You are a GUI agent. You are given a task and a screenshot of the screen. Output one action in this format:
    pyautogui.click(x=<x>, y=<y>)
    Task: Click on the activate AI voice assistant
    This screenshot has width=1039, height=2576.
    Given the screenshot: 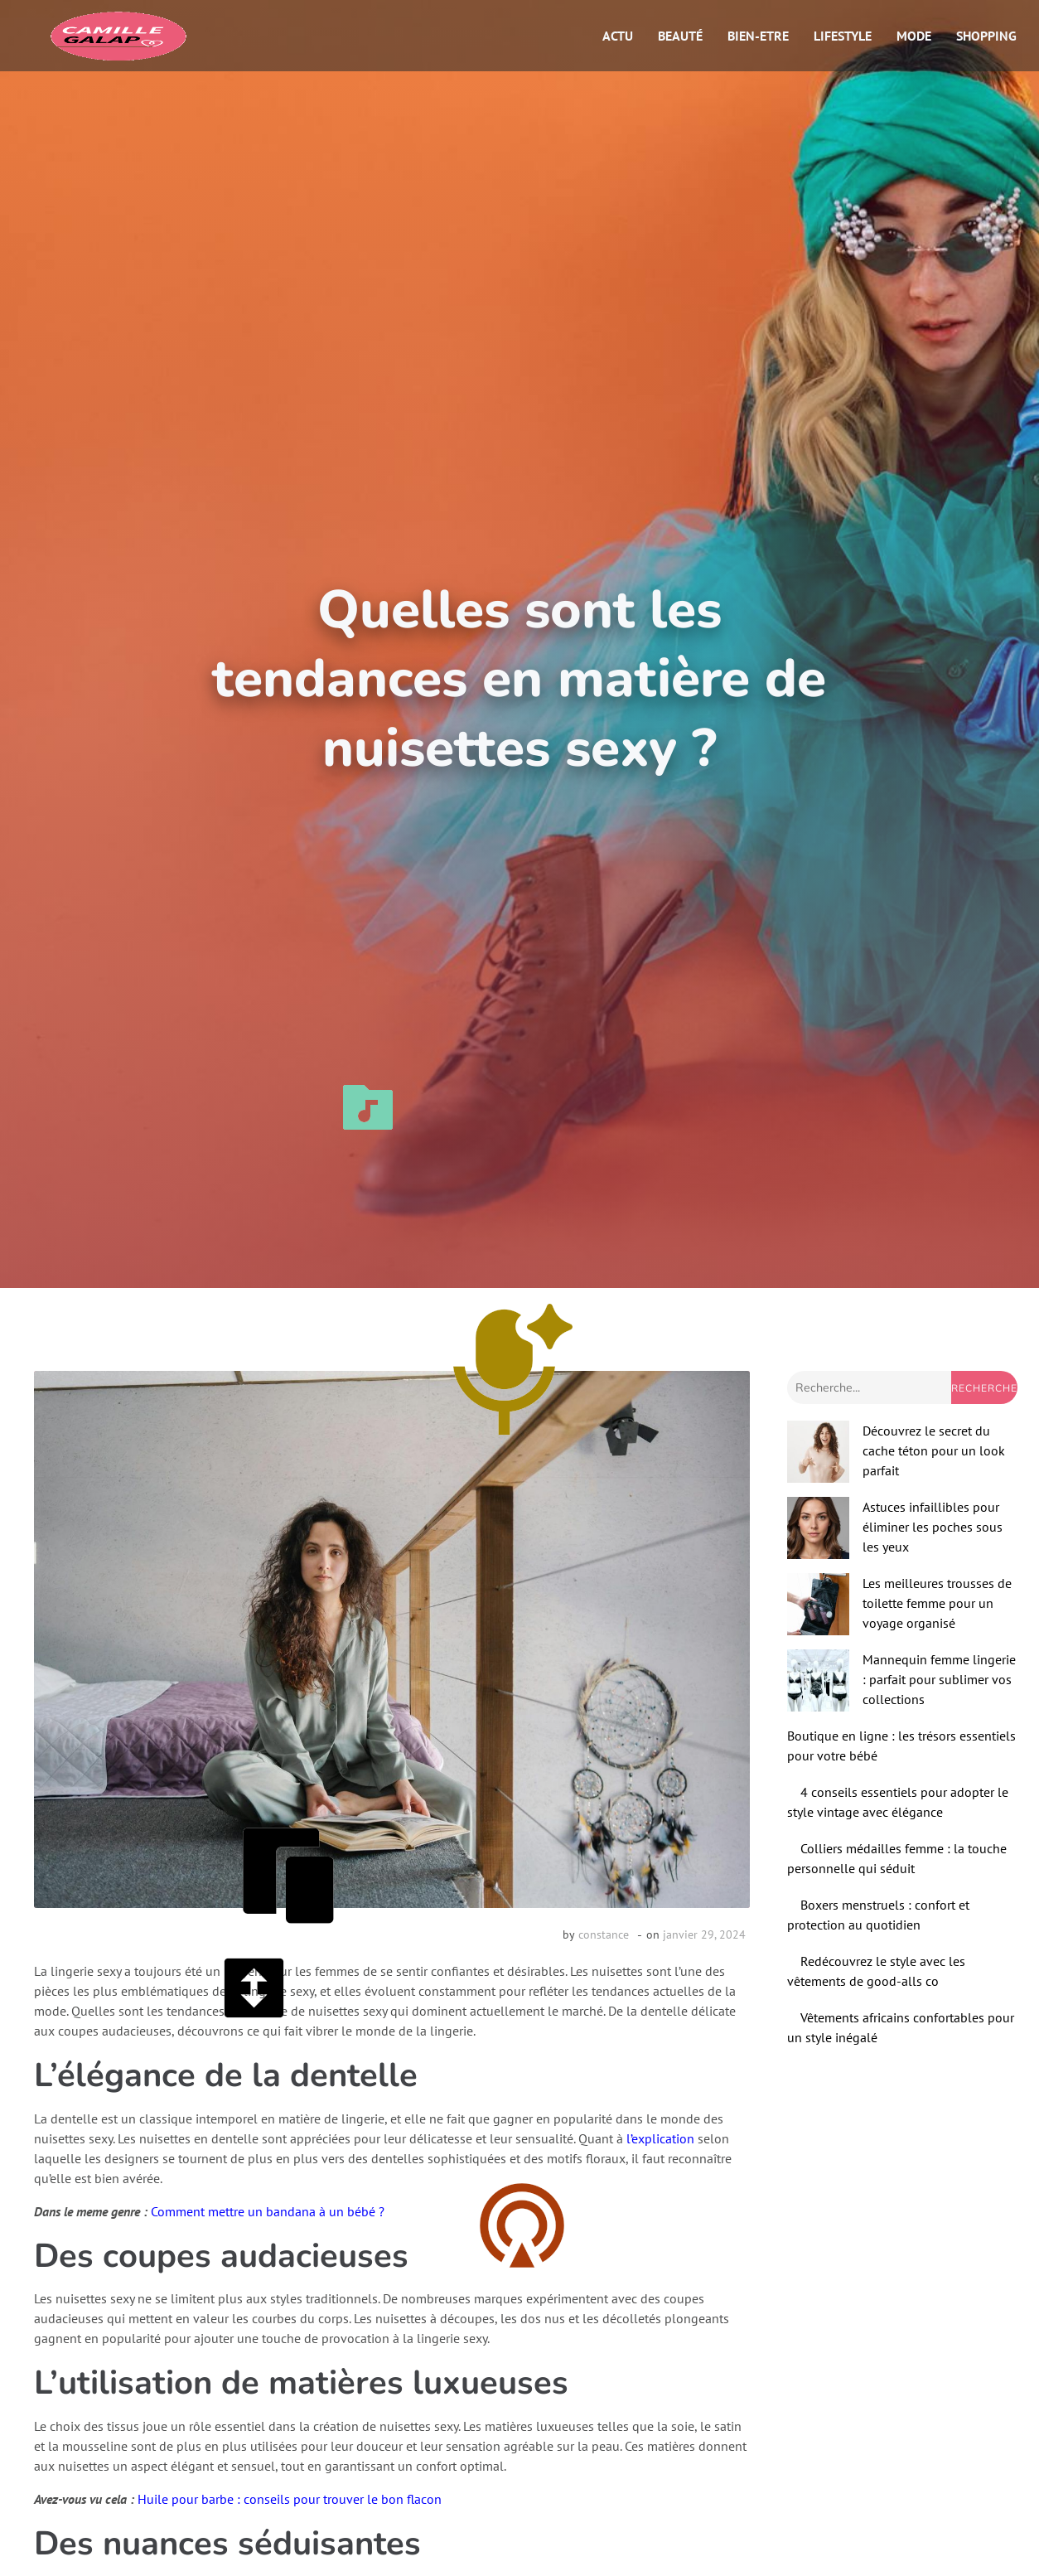 What is the action you would take?
    pyautogui.click(x=504, y=1372)
    